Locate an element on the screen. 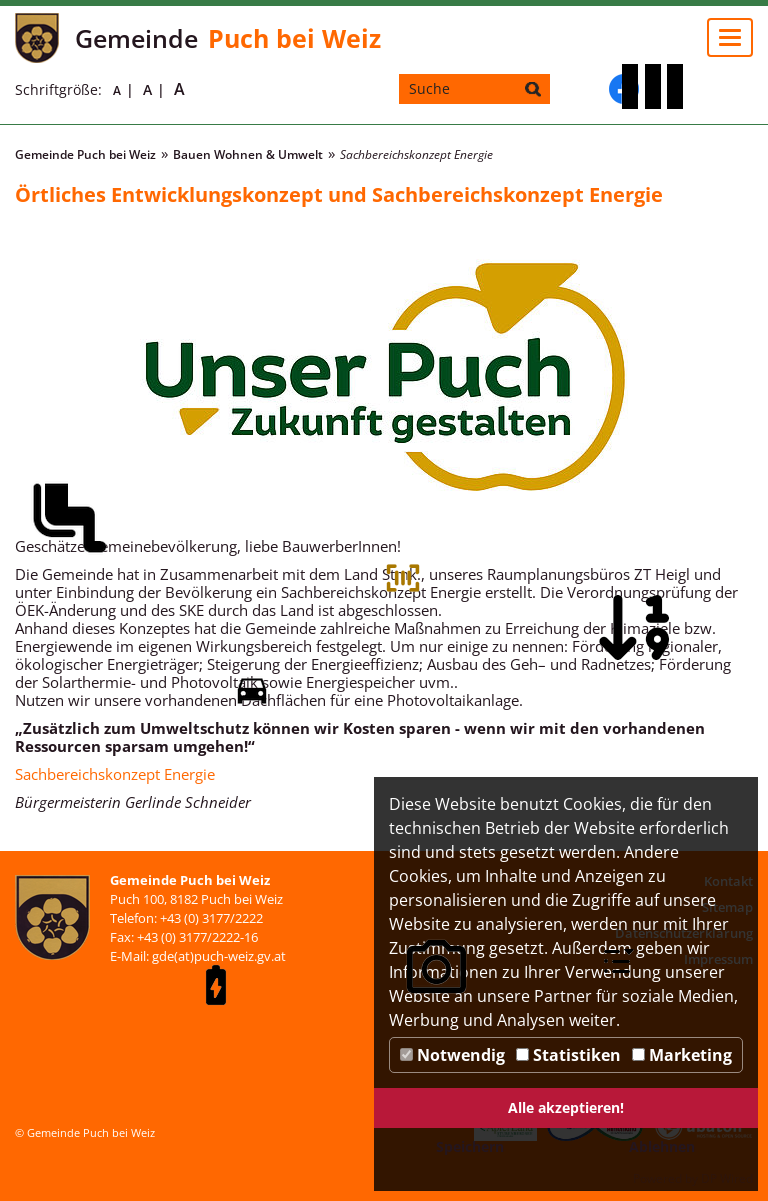 The height and width of the screenshot is (1201, 768). take a photo is located at coordinates (436, 969).